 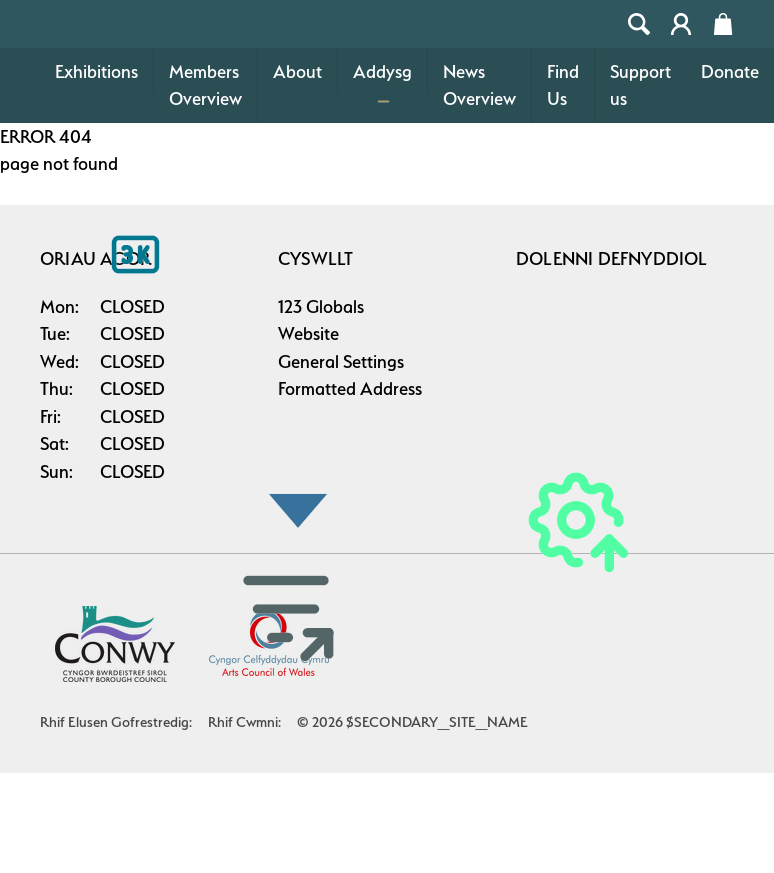 What do you see at coordinates (298, 511) in the screenshot?
I see `expand a dropdown menu` at bounding box center [298, 511].